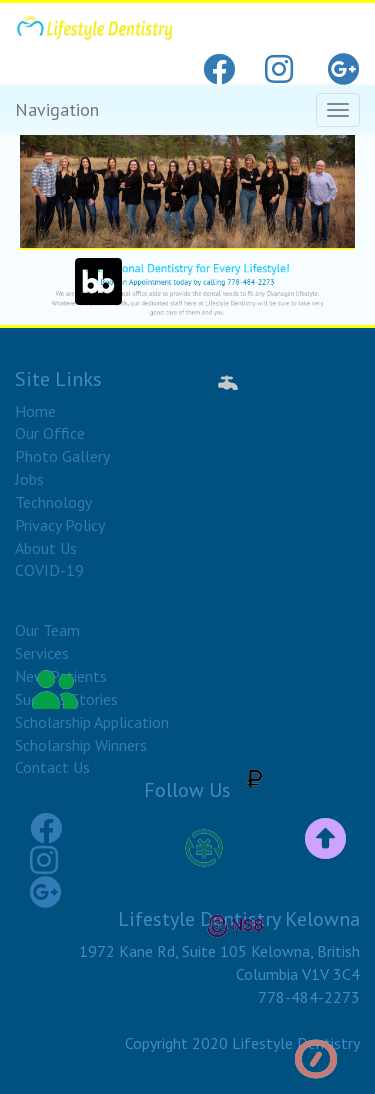 The image size is (375, 1094). Describe the element at coordinates (55, 689) in the screenshot. I see `view your friends list` at that location.